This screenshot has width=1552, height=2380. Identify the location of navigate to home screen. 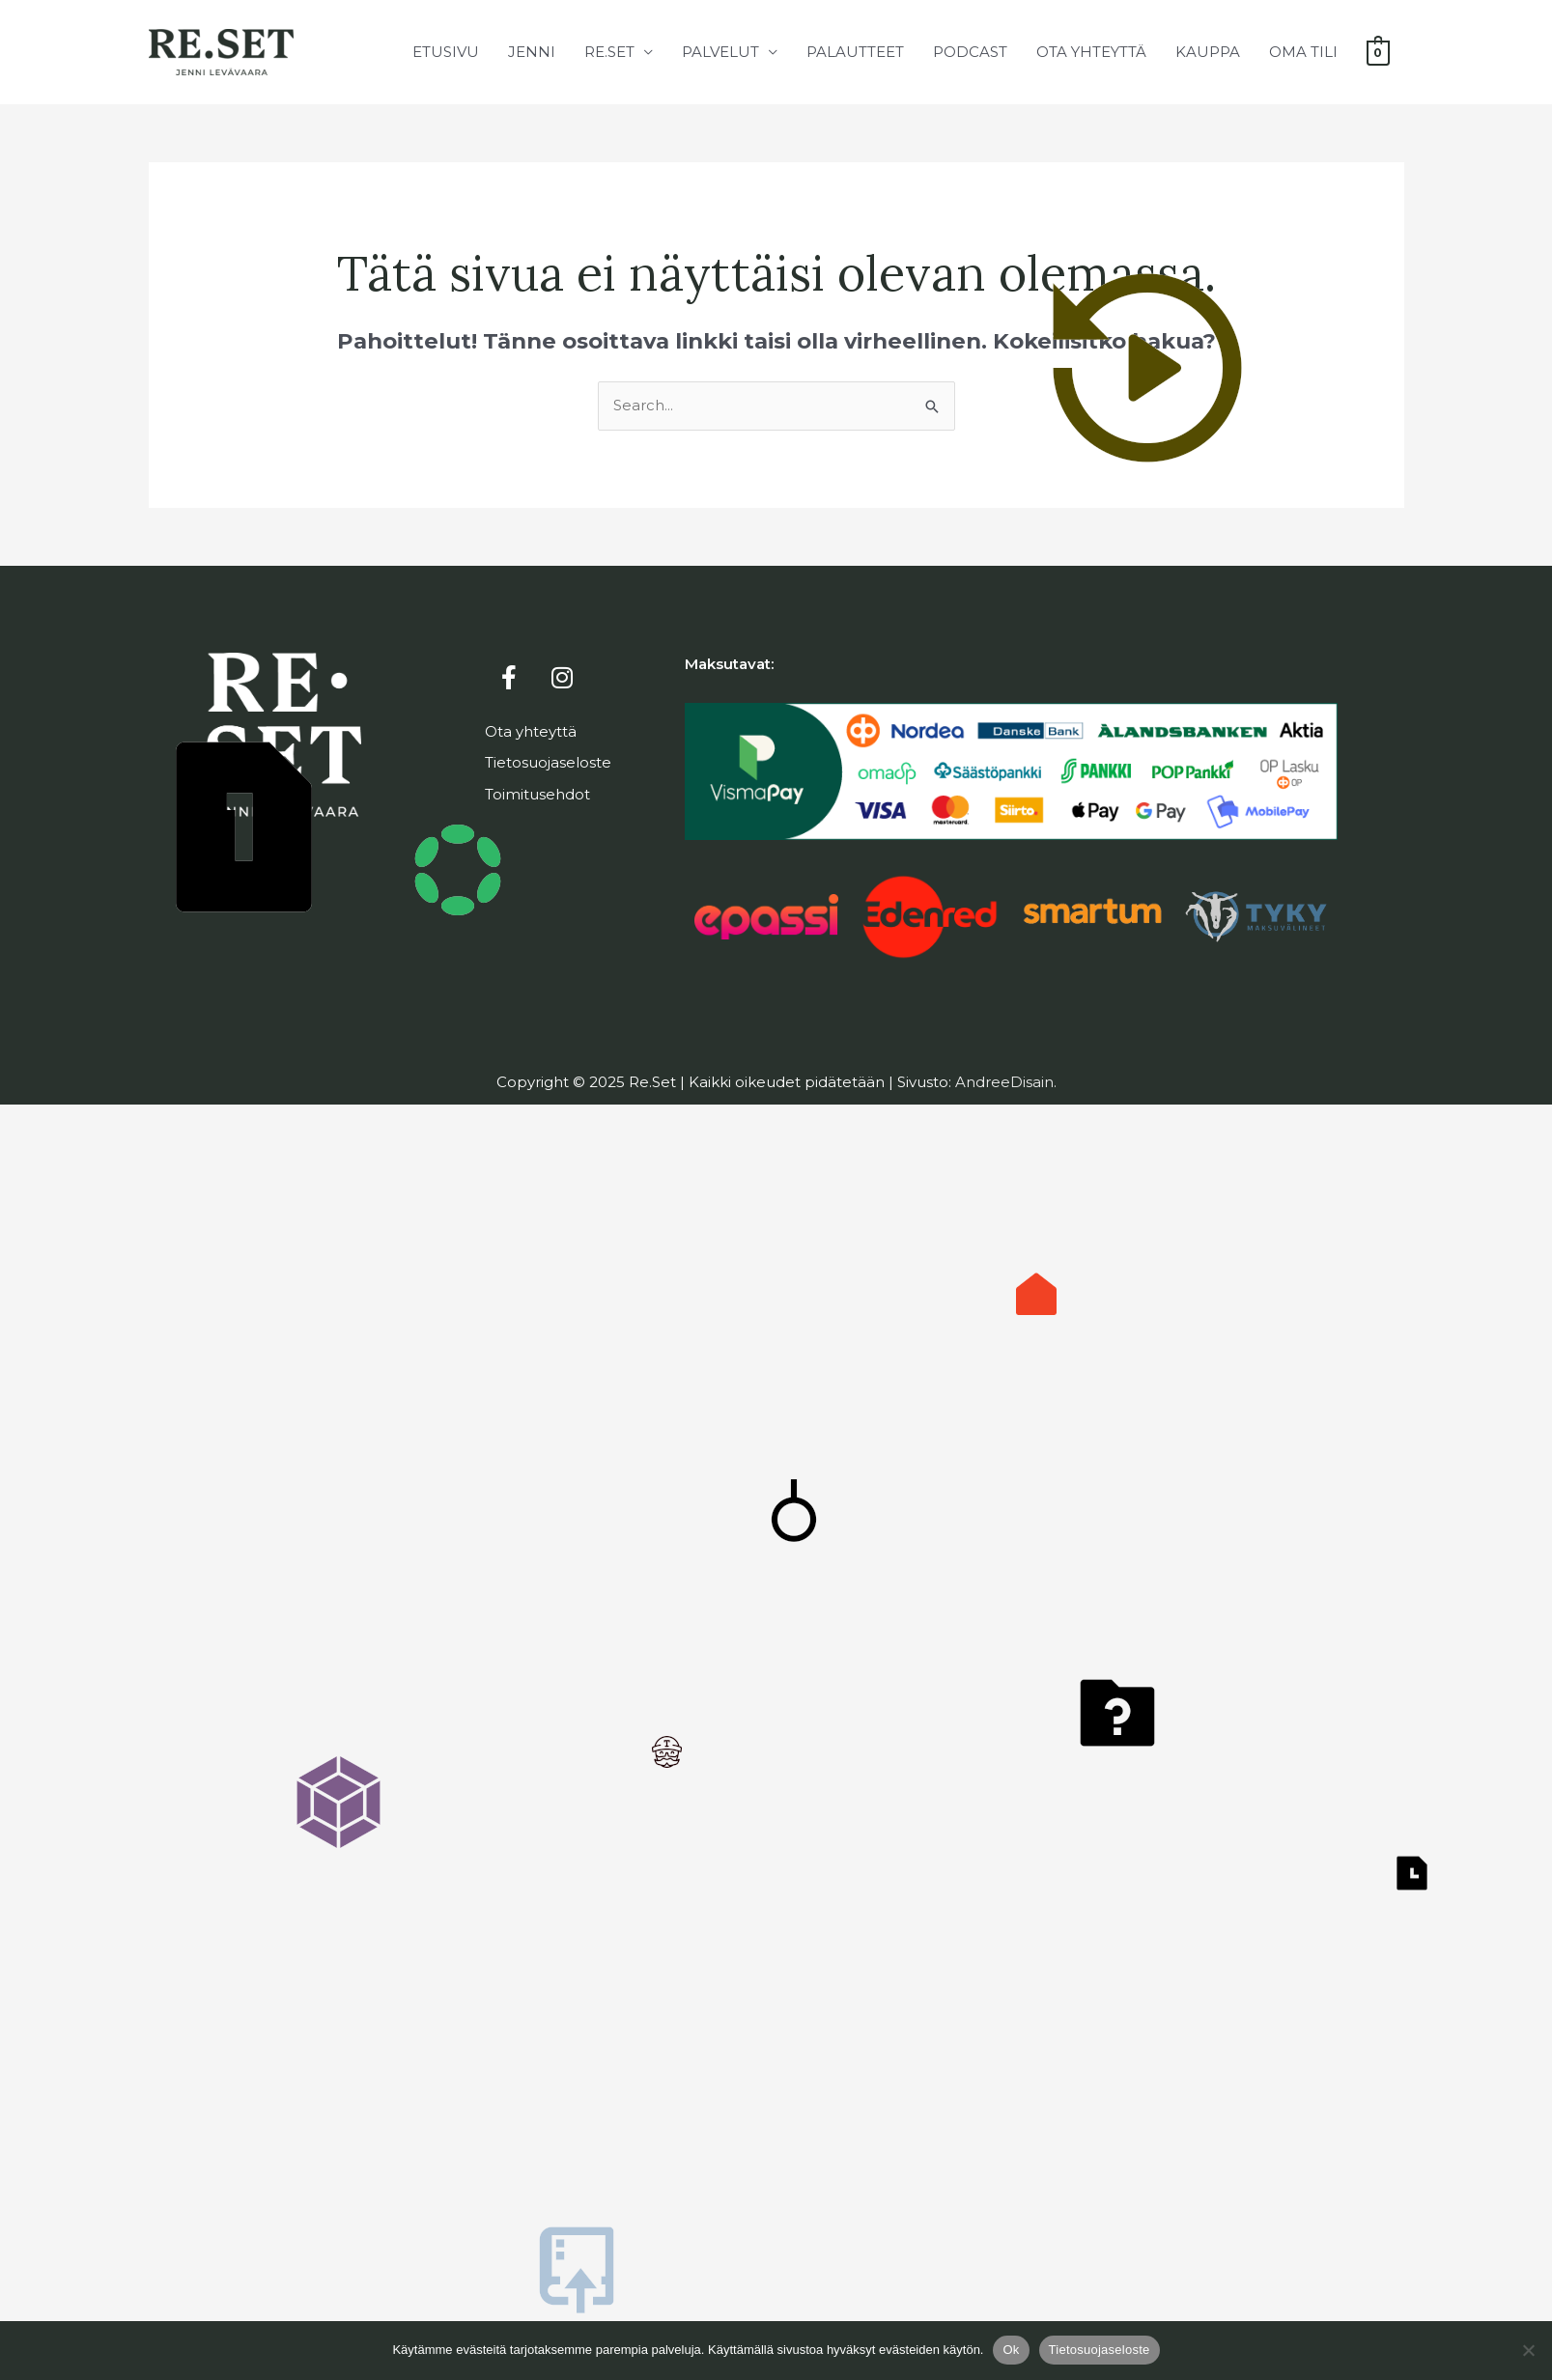
(1036, 1295).